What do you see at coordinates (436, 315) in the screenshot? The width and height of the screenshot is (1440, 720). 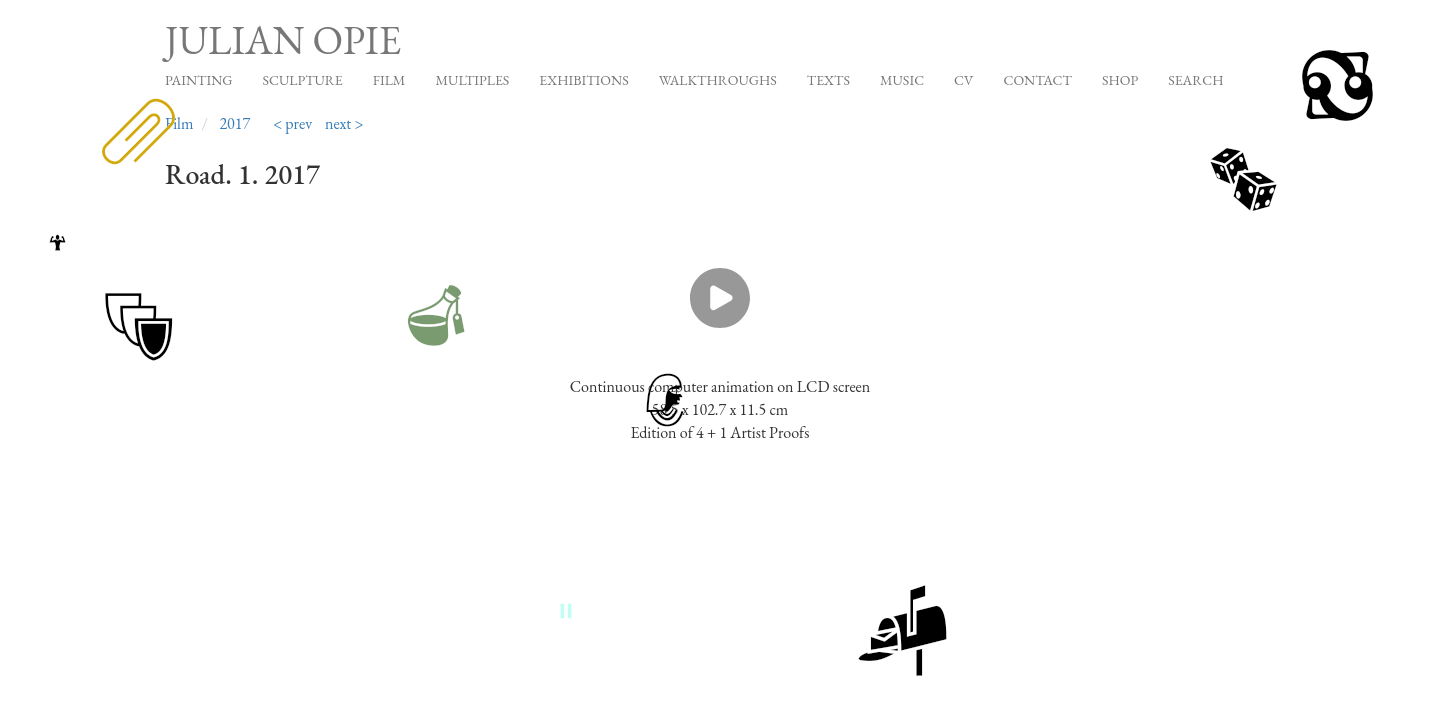 I see `consume a potion or drink item` at bounding box center [436, 315].